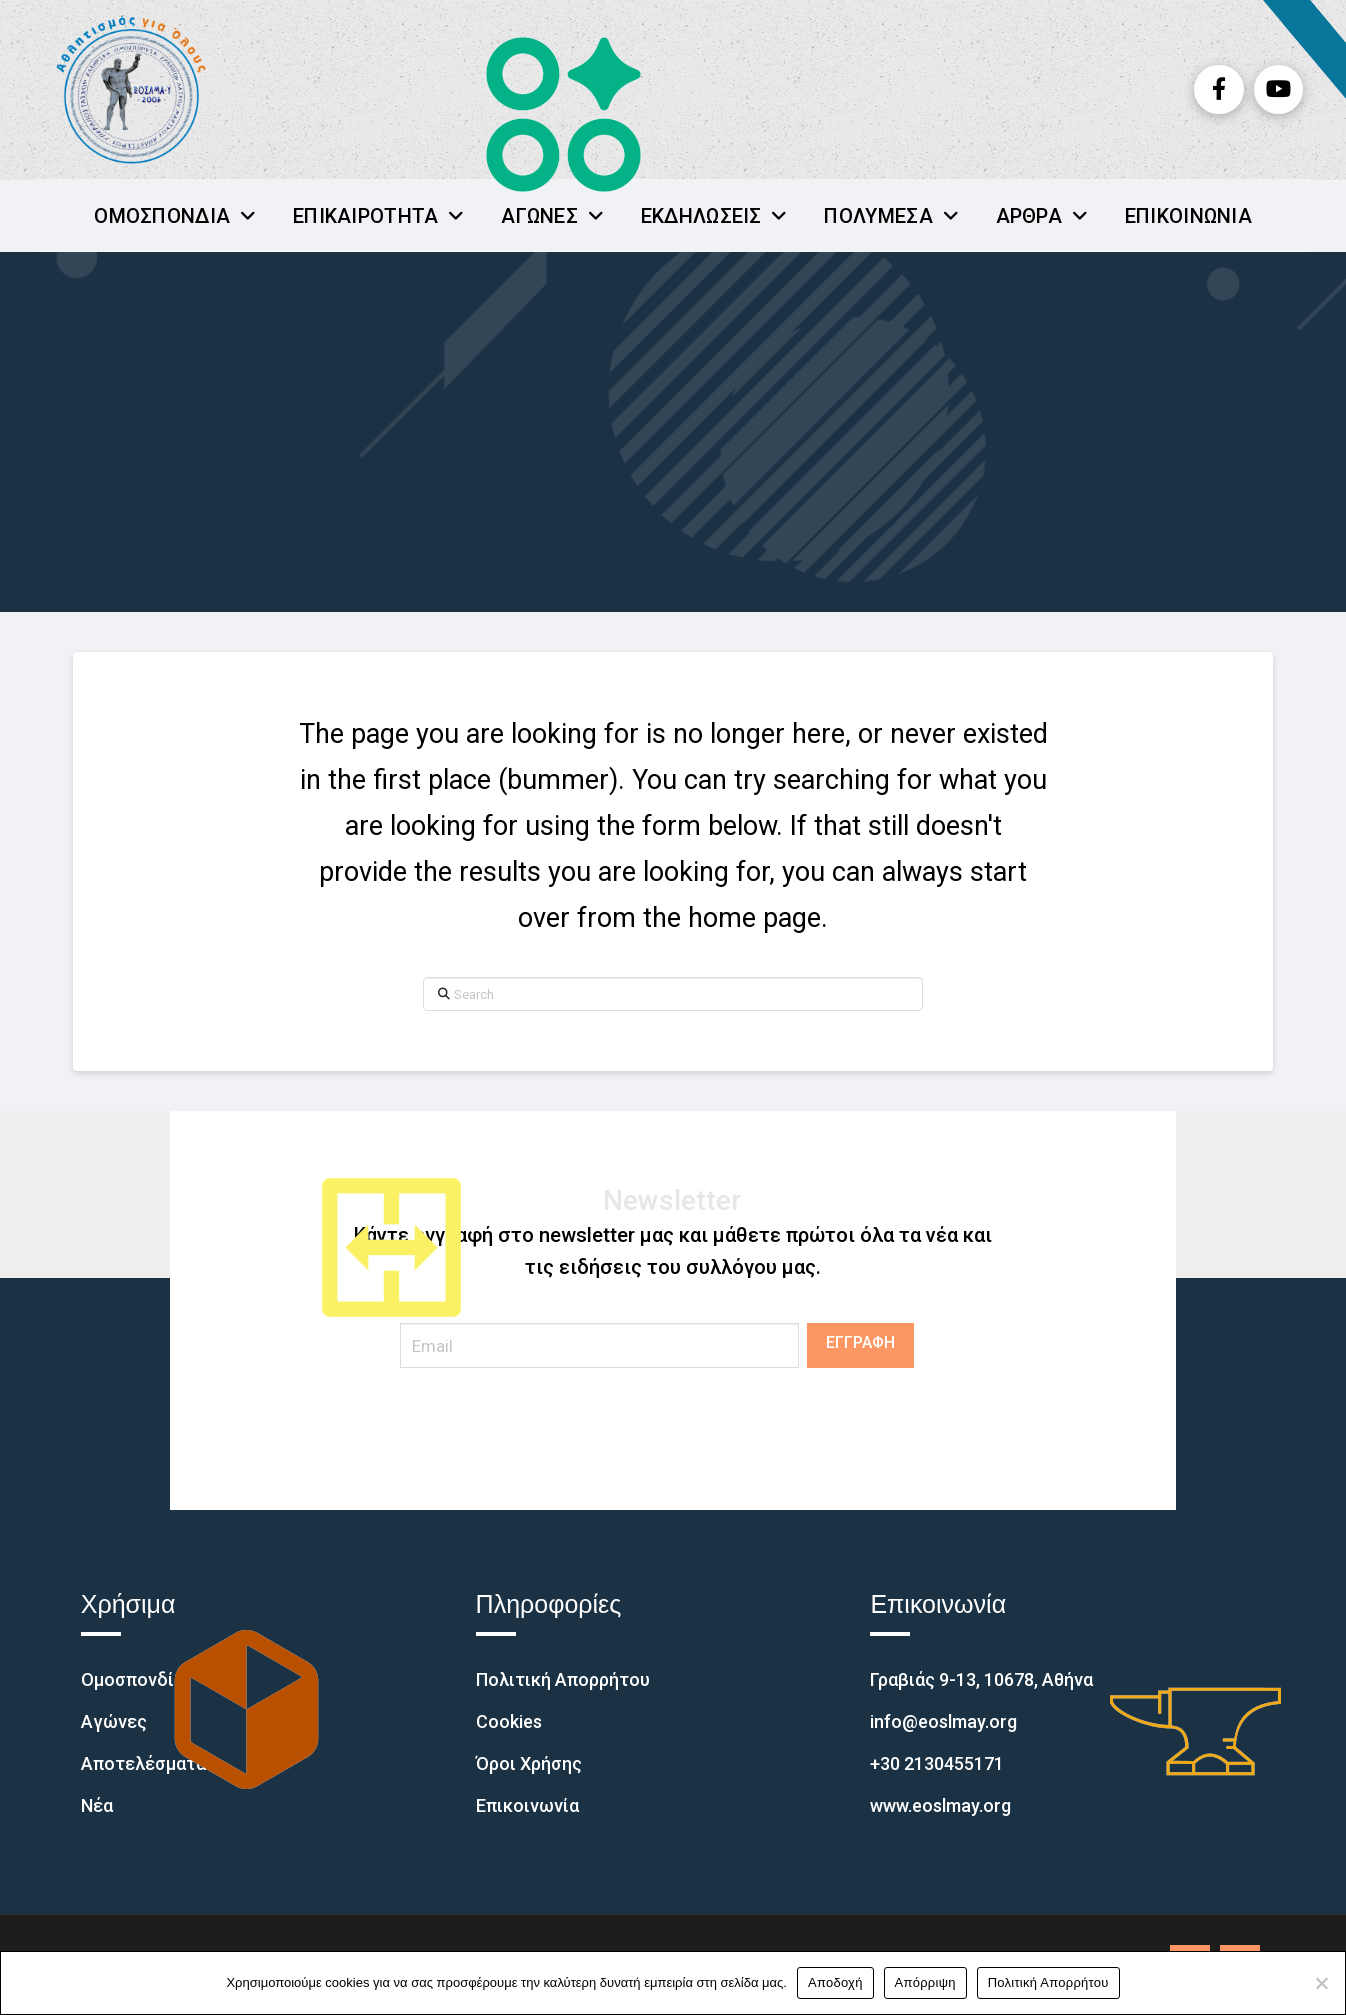 The width and height of the screenshot is (1346, 2015). I want to click on split table cells horizontally, so click(391, 1247).